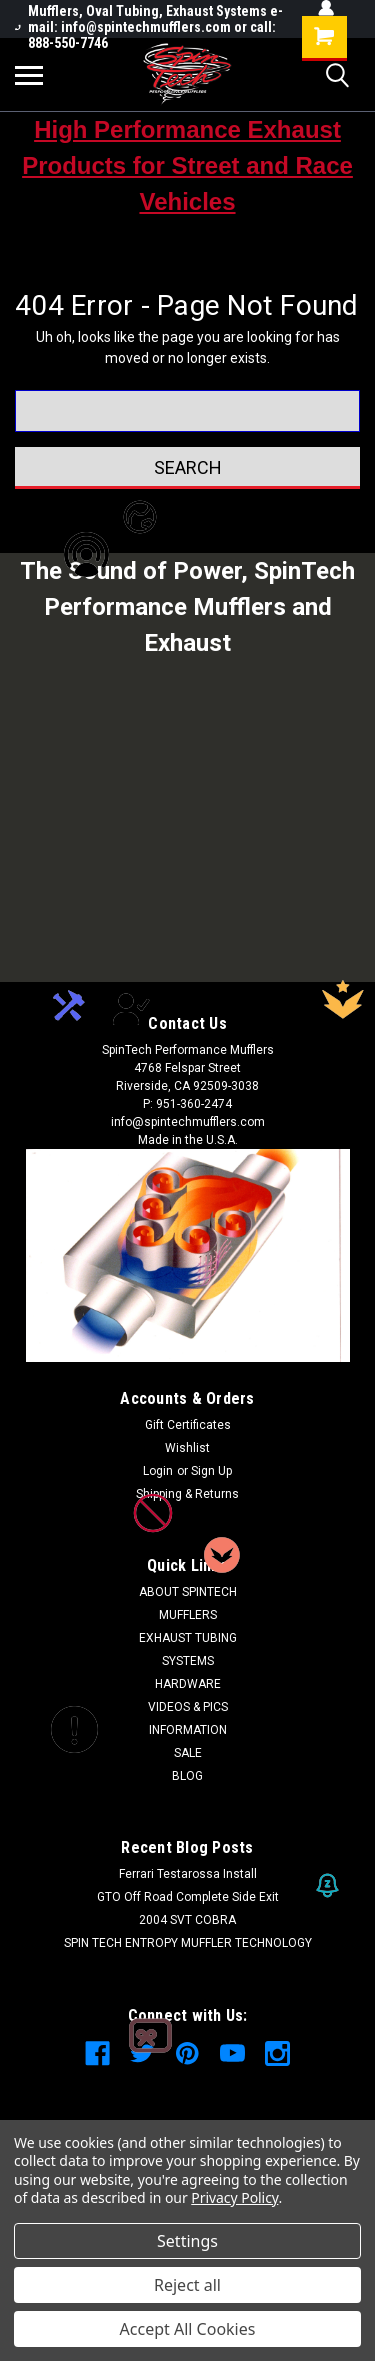  I want to click on indicates a Discord staff member, so click(69, 1005).